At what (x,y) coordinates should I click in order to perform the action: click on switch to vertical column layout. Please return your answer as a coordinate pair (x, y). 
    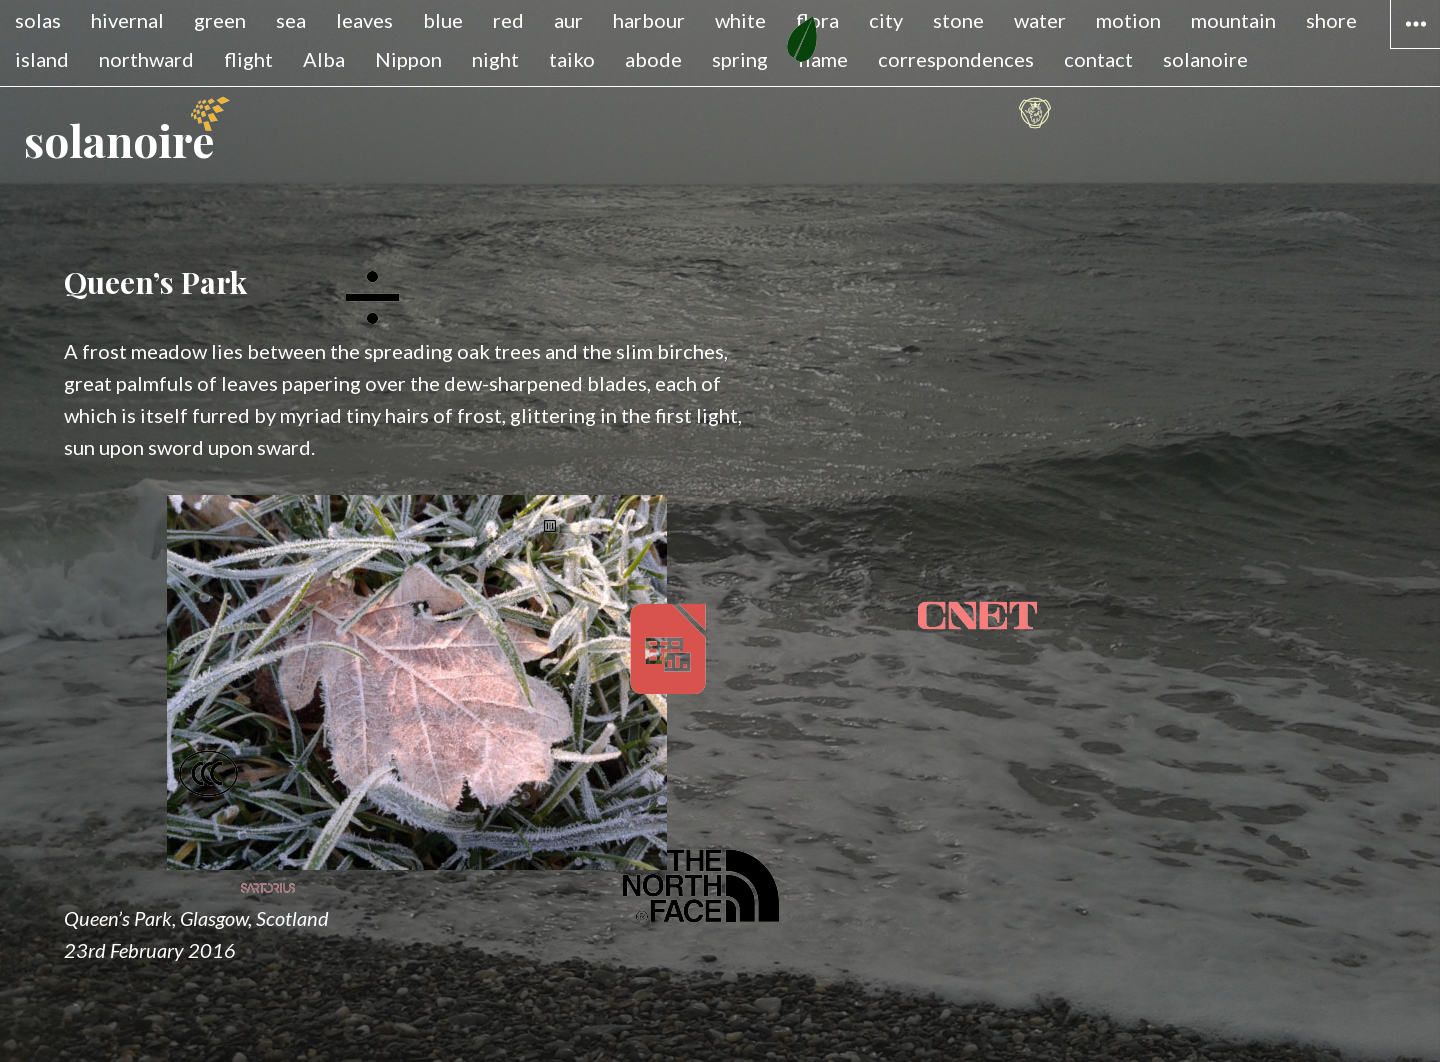
    Looking at the image, I should click on (550, 526).